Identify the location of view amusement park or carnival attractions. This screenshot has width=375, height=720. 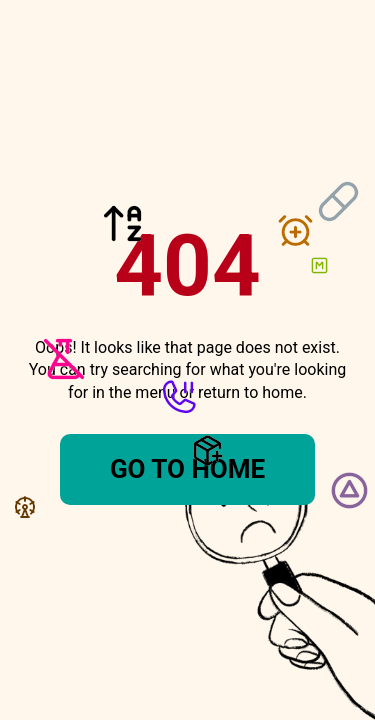
(25, 507).